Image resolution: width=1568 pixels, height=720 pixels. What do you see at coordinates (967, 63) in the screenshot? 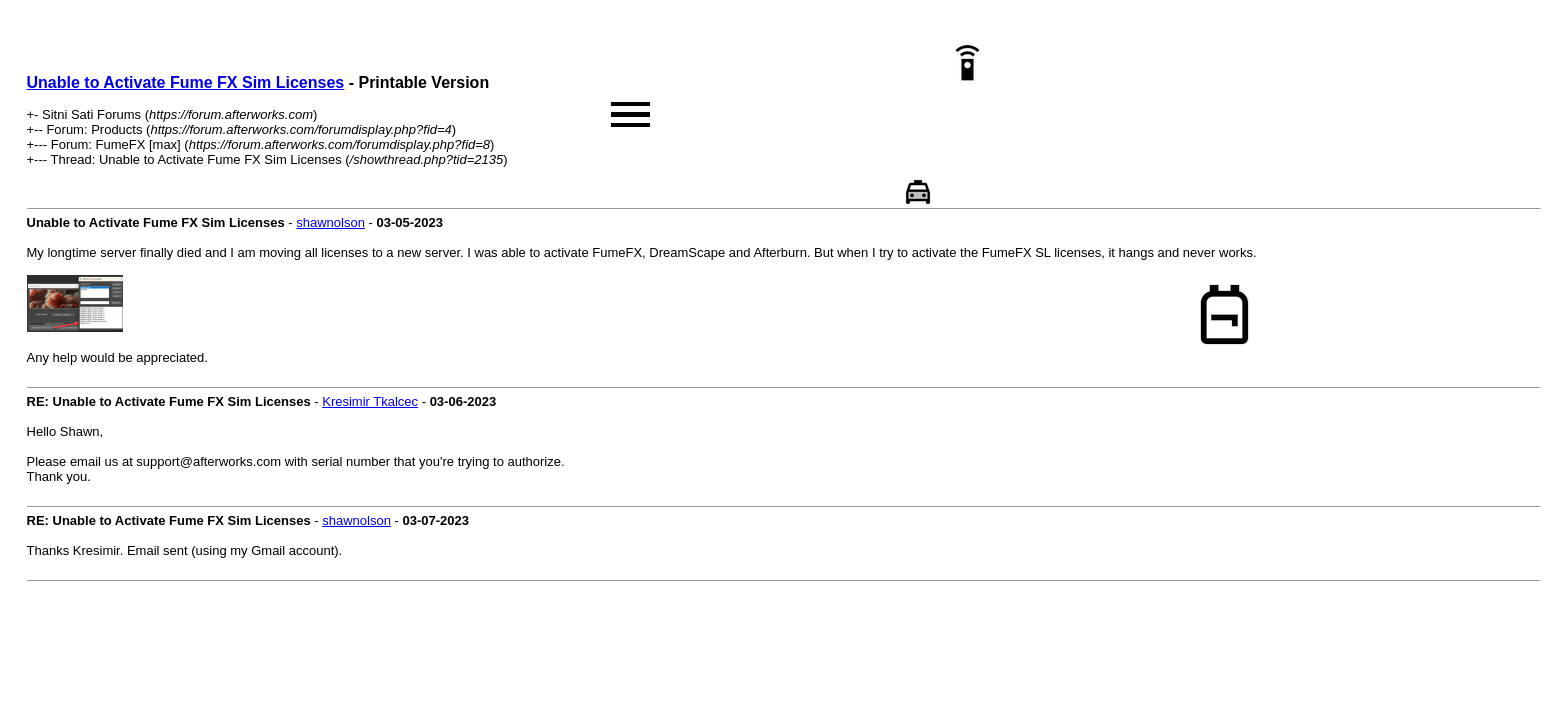
I see `access remote control settings` at bounding box center [967, 63].